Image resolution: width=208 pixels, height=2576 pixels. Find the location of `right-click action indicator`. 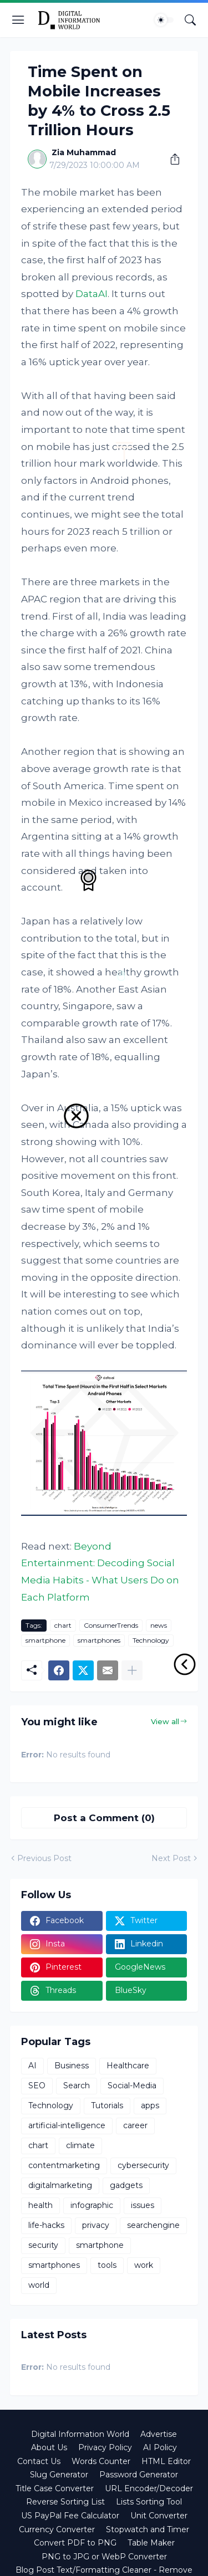

right-click action indicator is located at coordinates (121, 975).